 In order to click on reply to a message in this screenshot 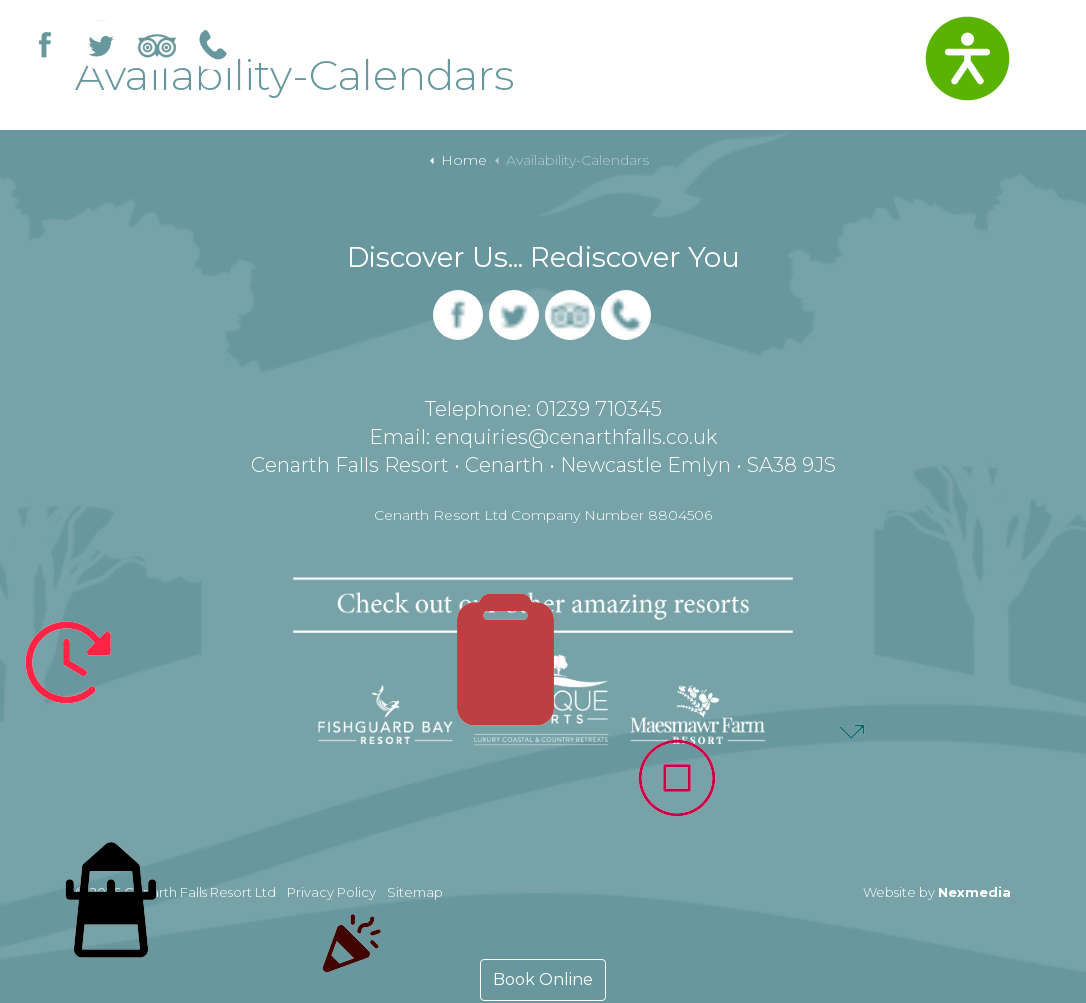, I will do `click(852, 731)`.